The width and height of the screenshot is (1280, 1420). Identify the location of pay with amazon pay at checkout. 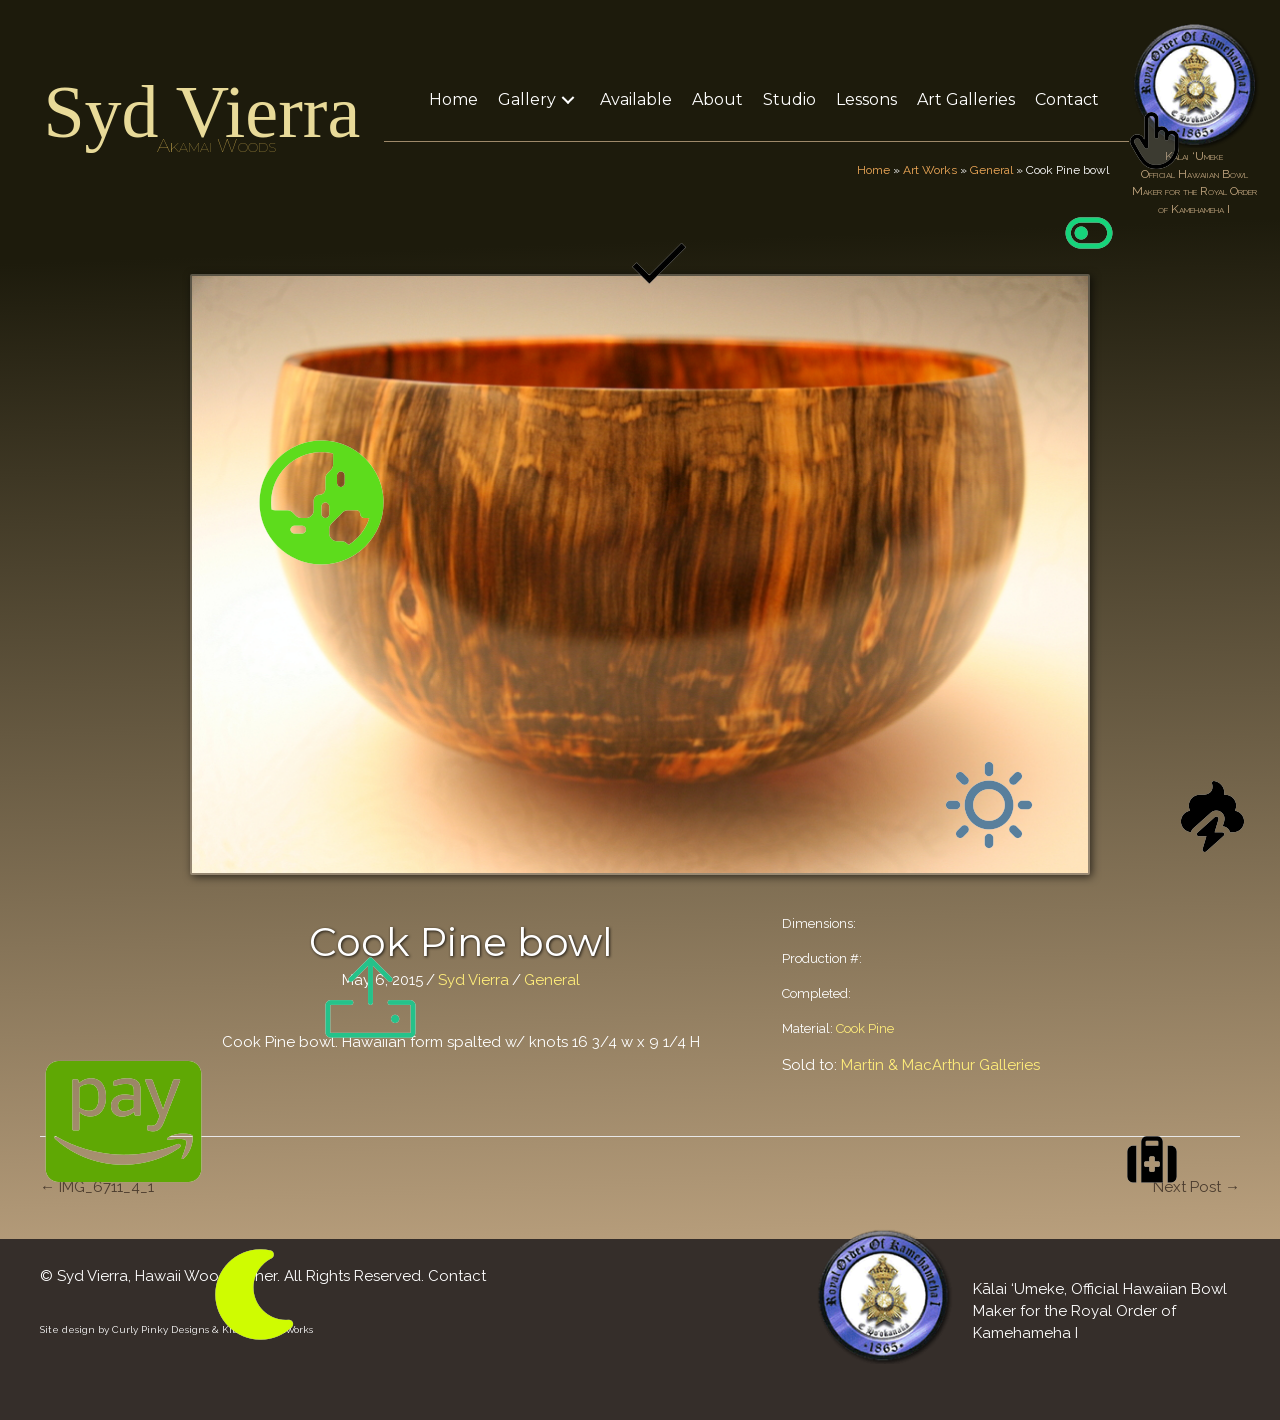
(123, 1121).